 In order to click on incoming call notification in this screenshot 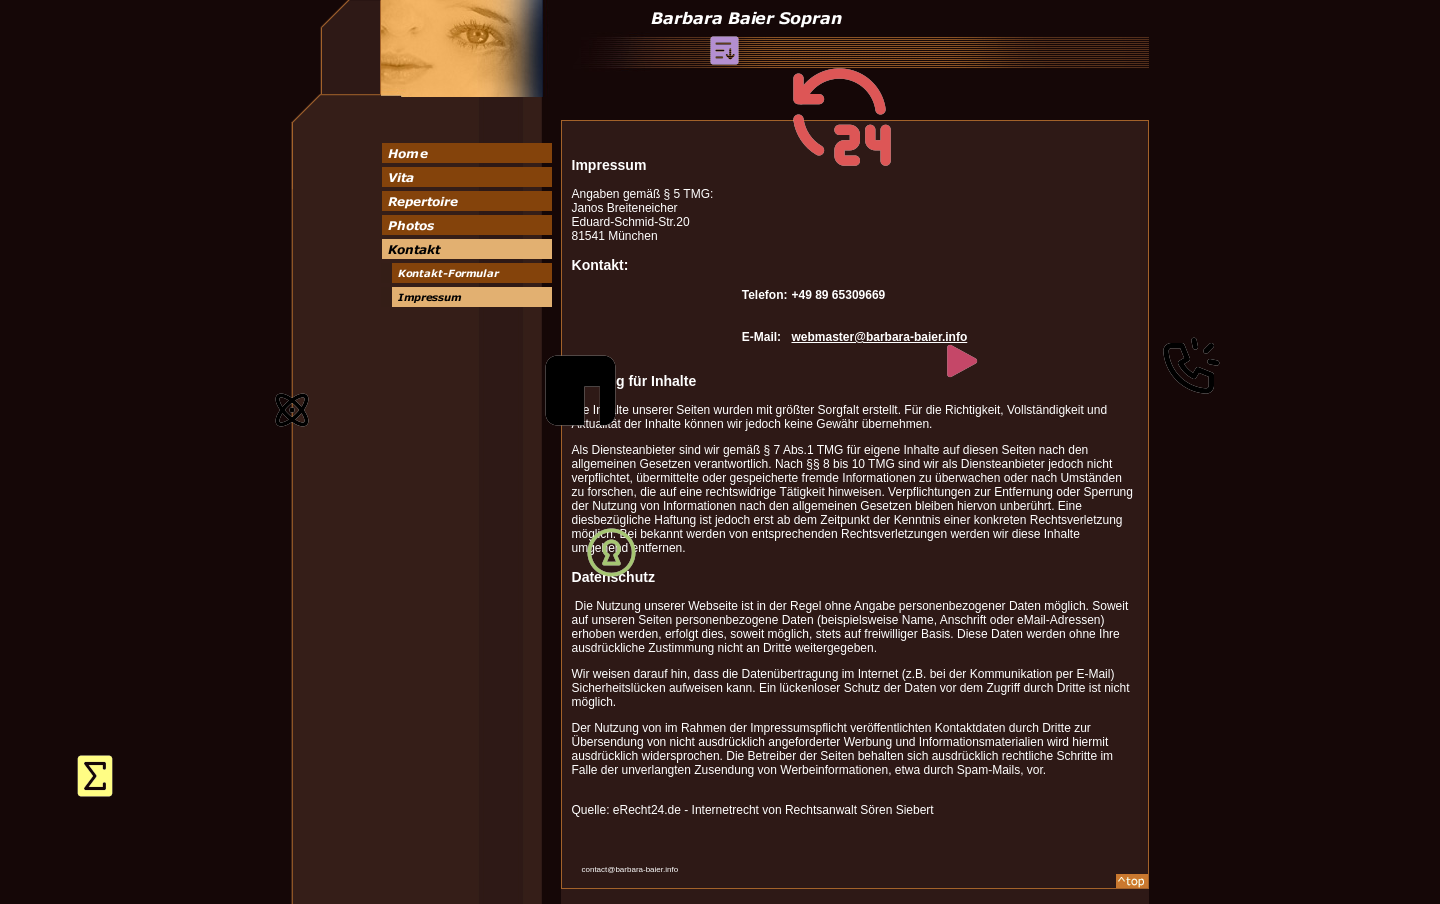, I will do `click(1190, 367)`.